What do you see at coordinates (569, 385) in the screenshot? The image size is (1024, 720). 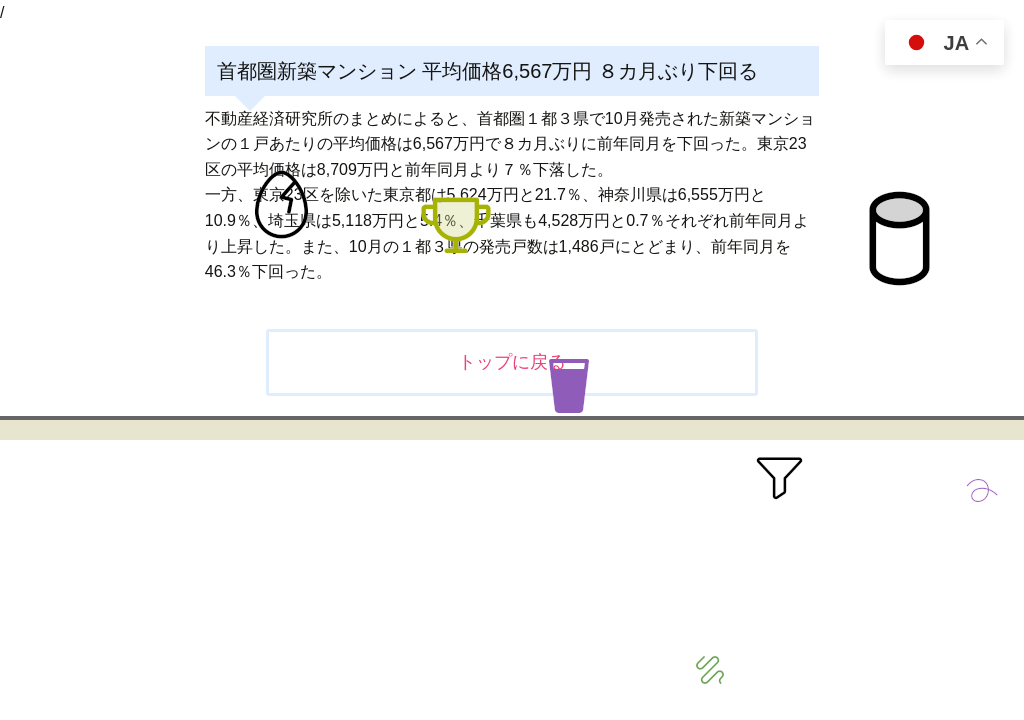 I see `browse bars or pubs nearby` at bounding box center [569, 385].